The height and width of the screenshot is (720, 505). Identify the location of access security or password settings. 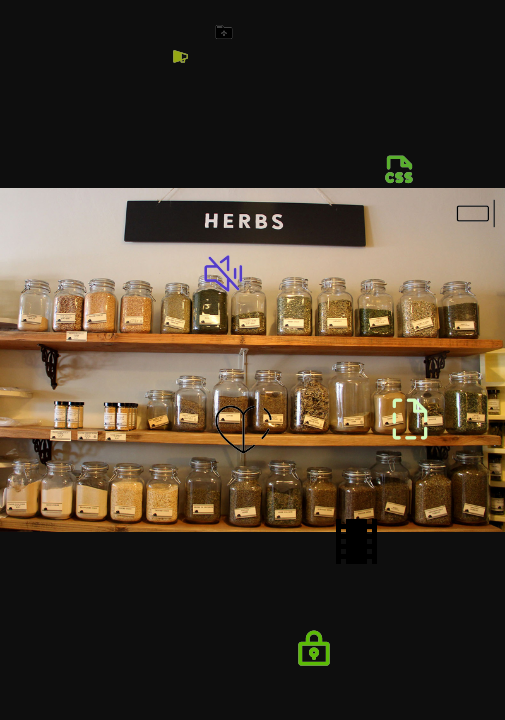
(314, 650).